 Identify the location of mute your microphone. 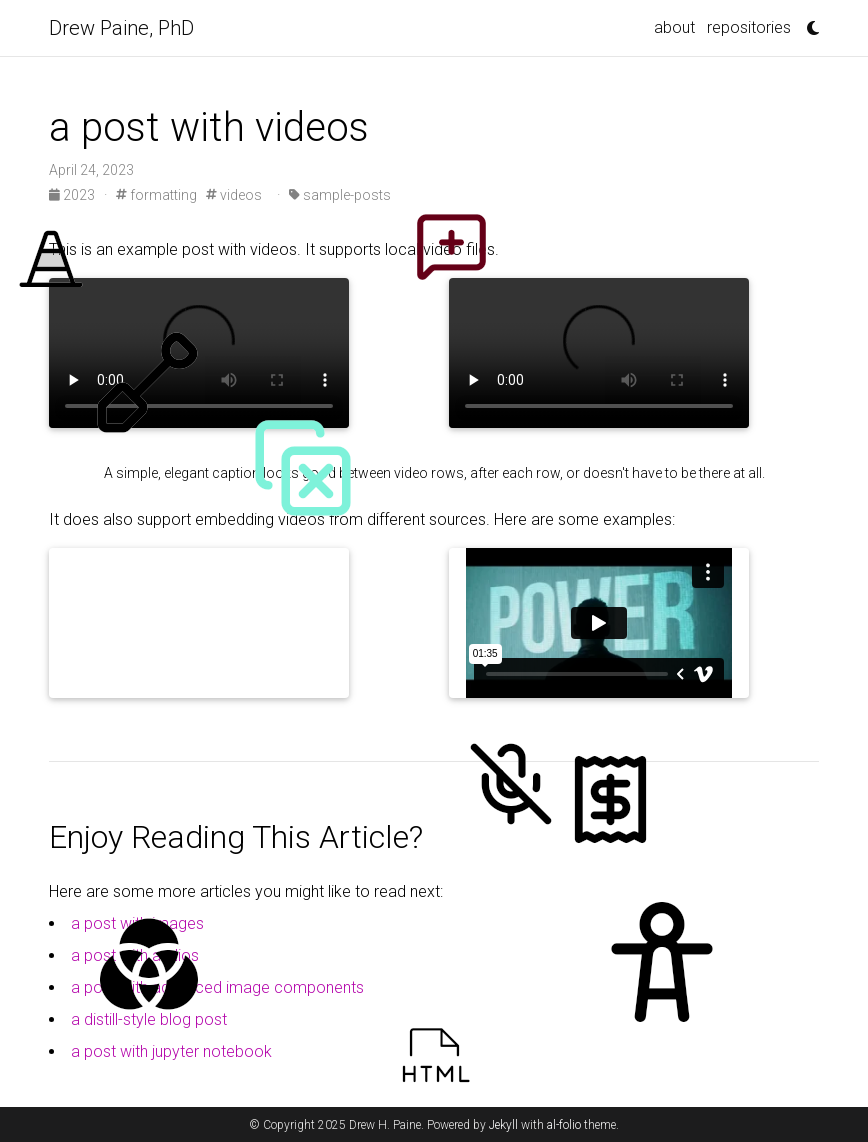
(511, 784).